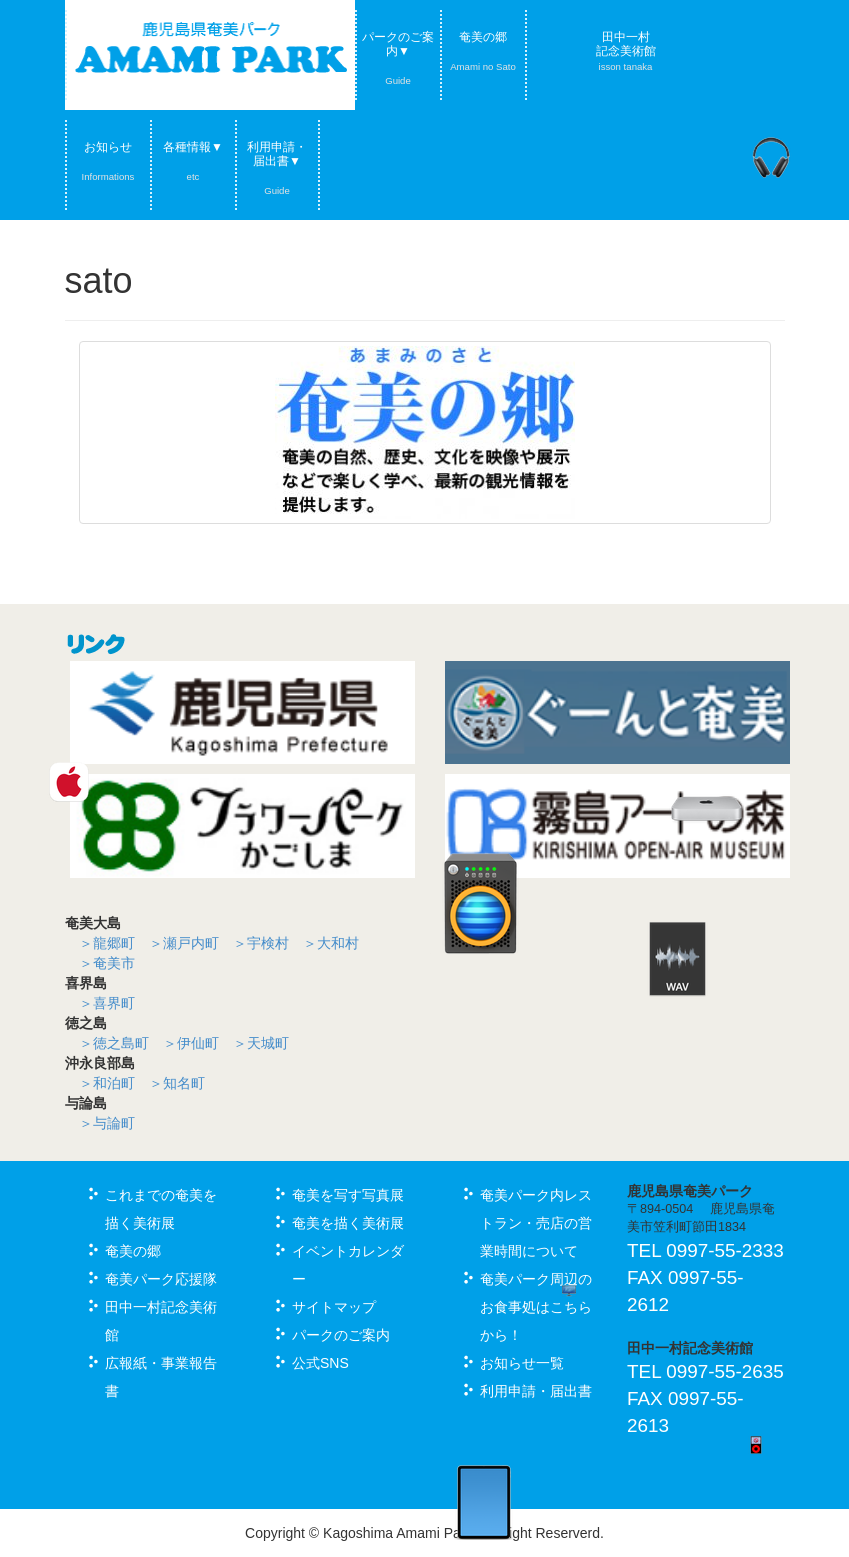 The width and height of the screenshot is (849, 1557). What do you see at coordinates (569, 1288) in the screenshot?
I see `external display or monitor device` at bounding box center [569, 1288].